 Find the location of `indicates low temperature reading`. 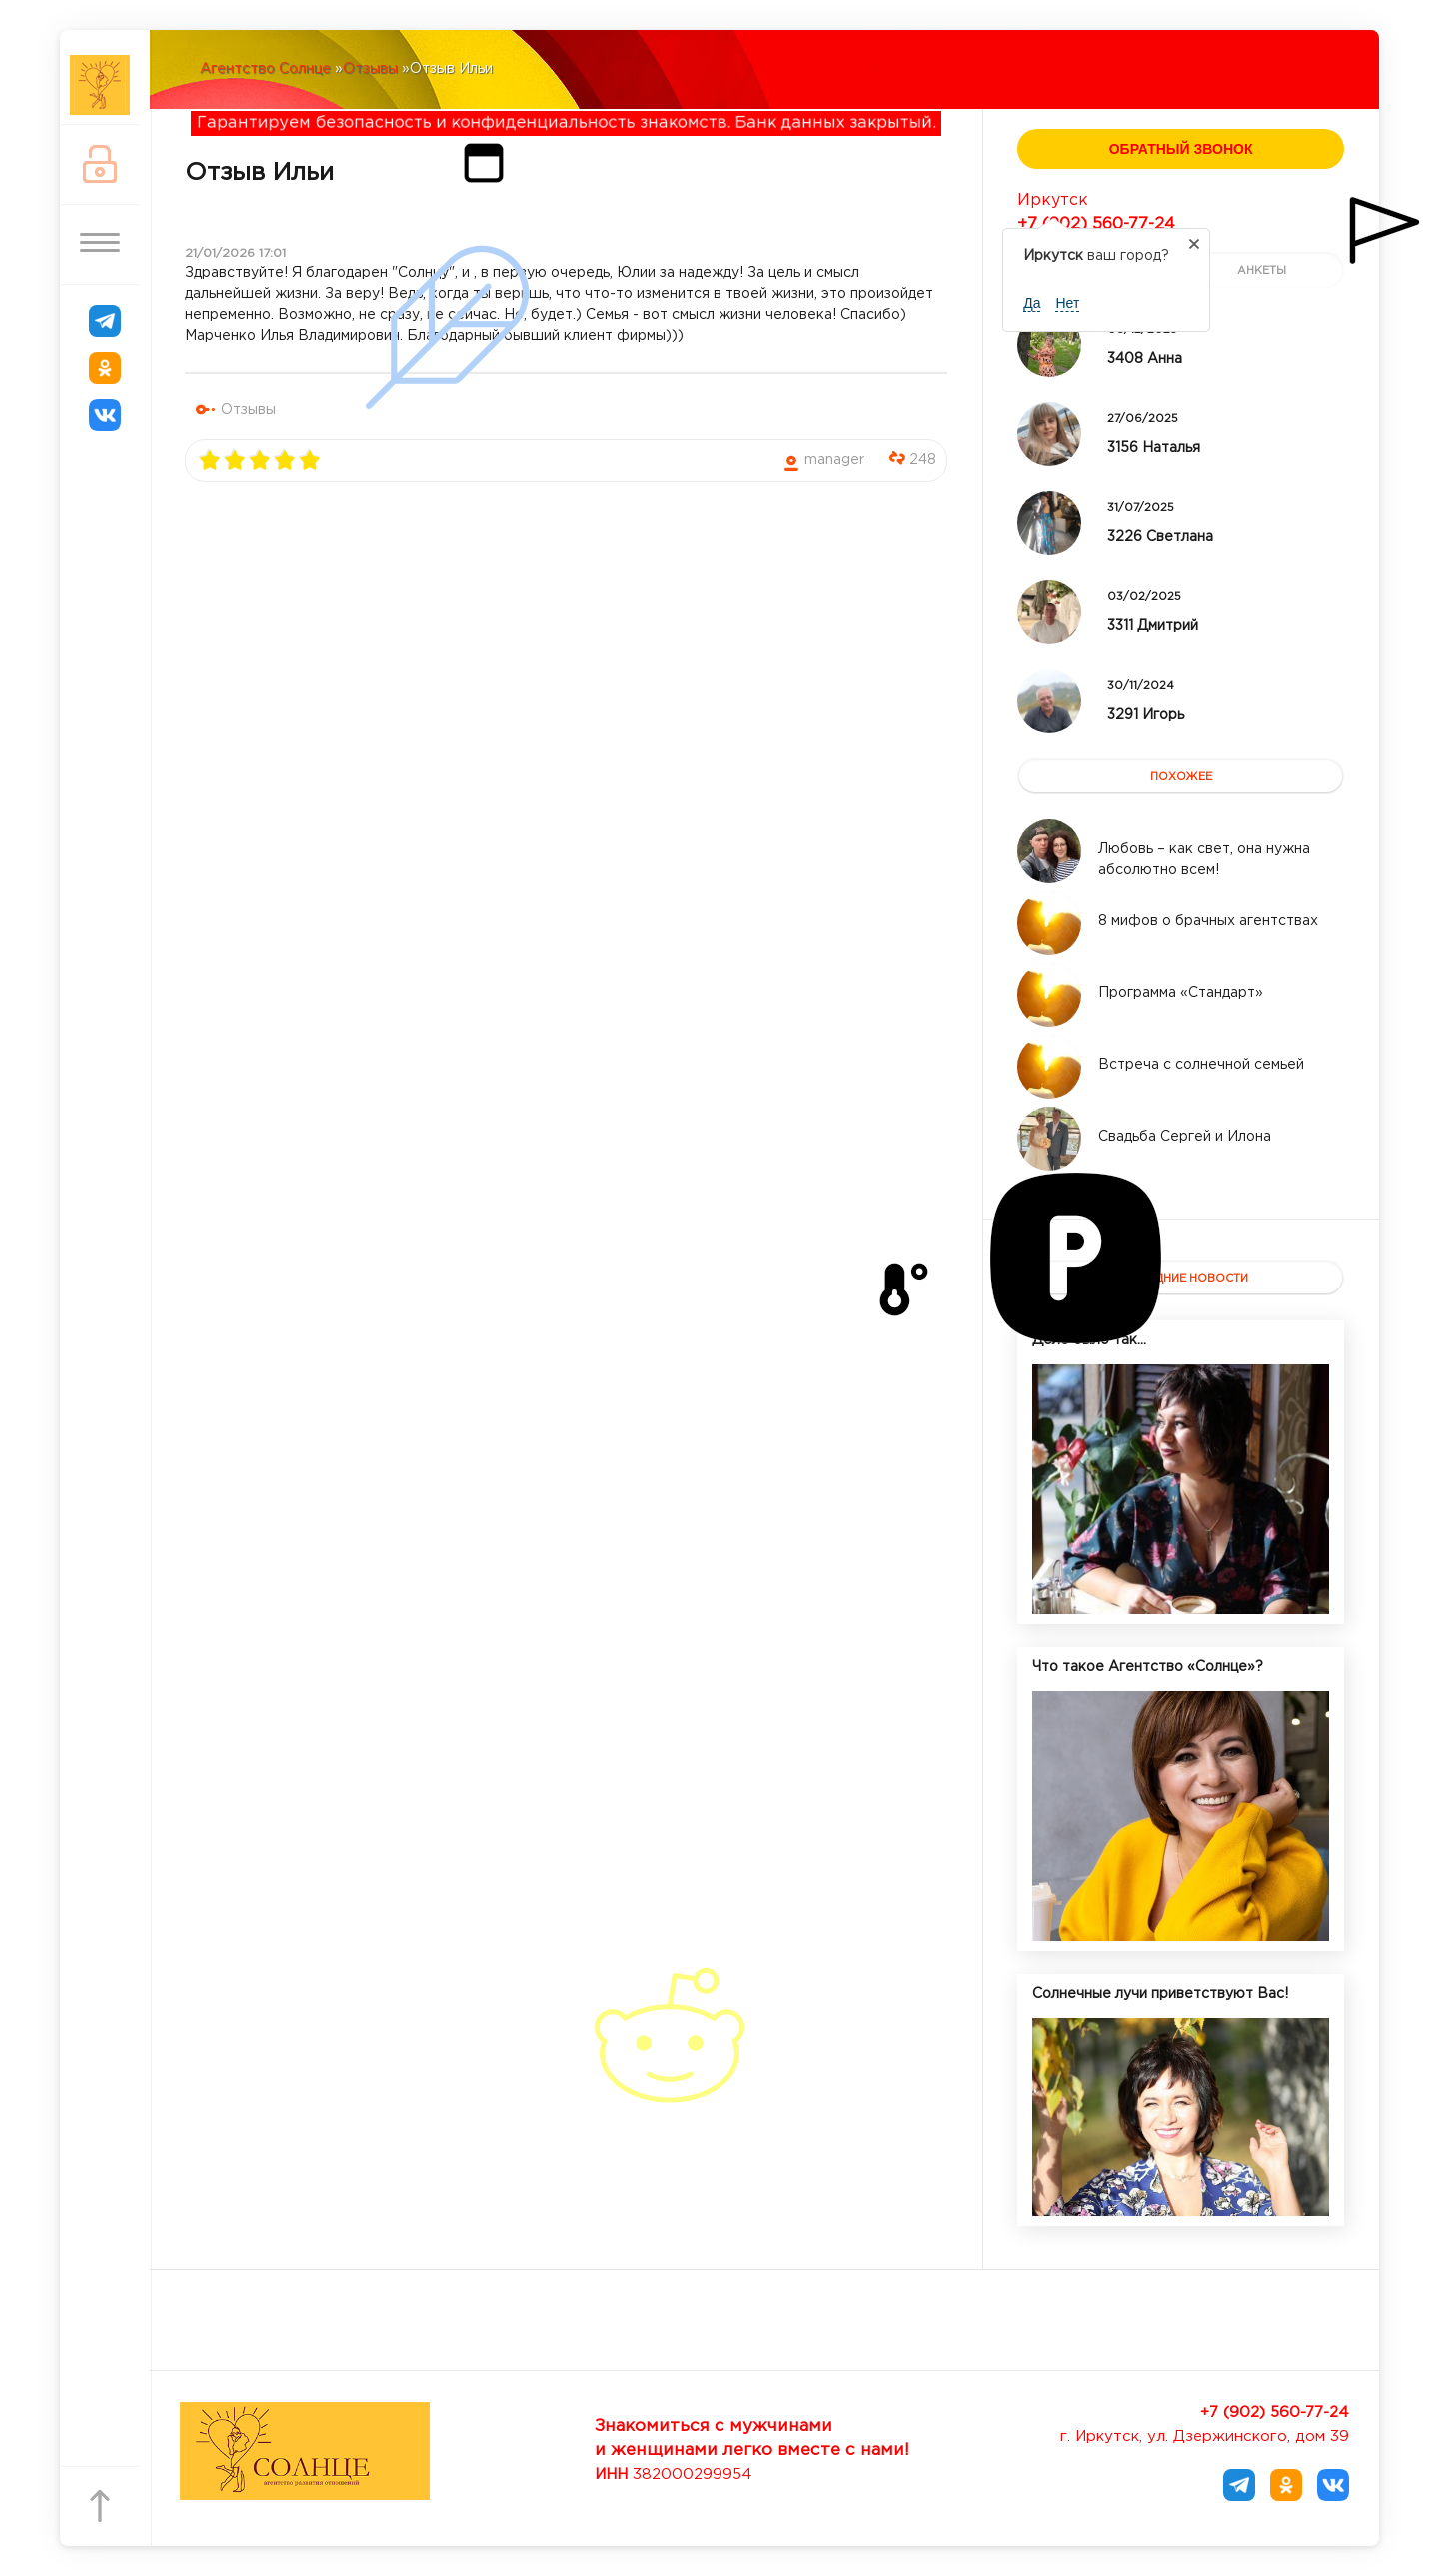

indicates low temperature reading is located at coordinates (901, 1289).